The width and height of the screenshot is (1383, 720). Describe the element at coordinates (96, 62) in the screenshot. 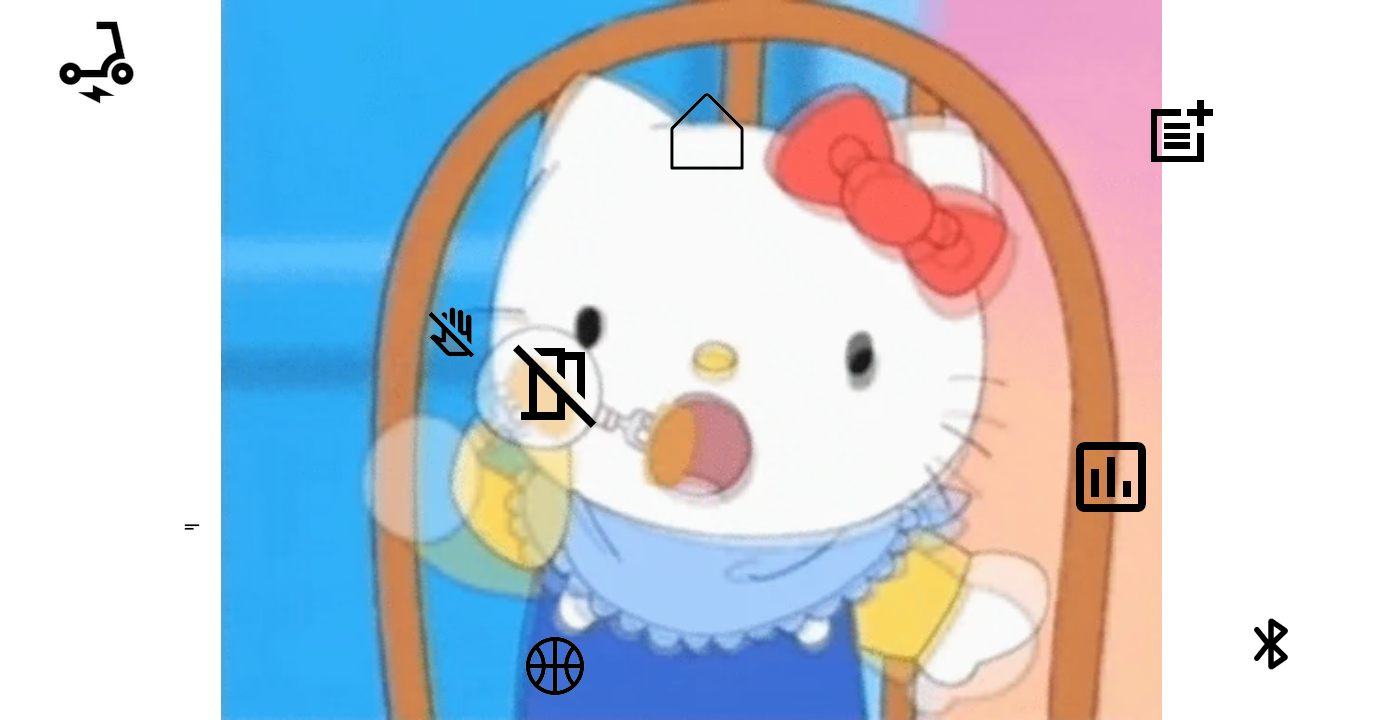

I see `find nearby electric scooter rentals` at that location.